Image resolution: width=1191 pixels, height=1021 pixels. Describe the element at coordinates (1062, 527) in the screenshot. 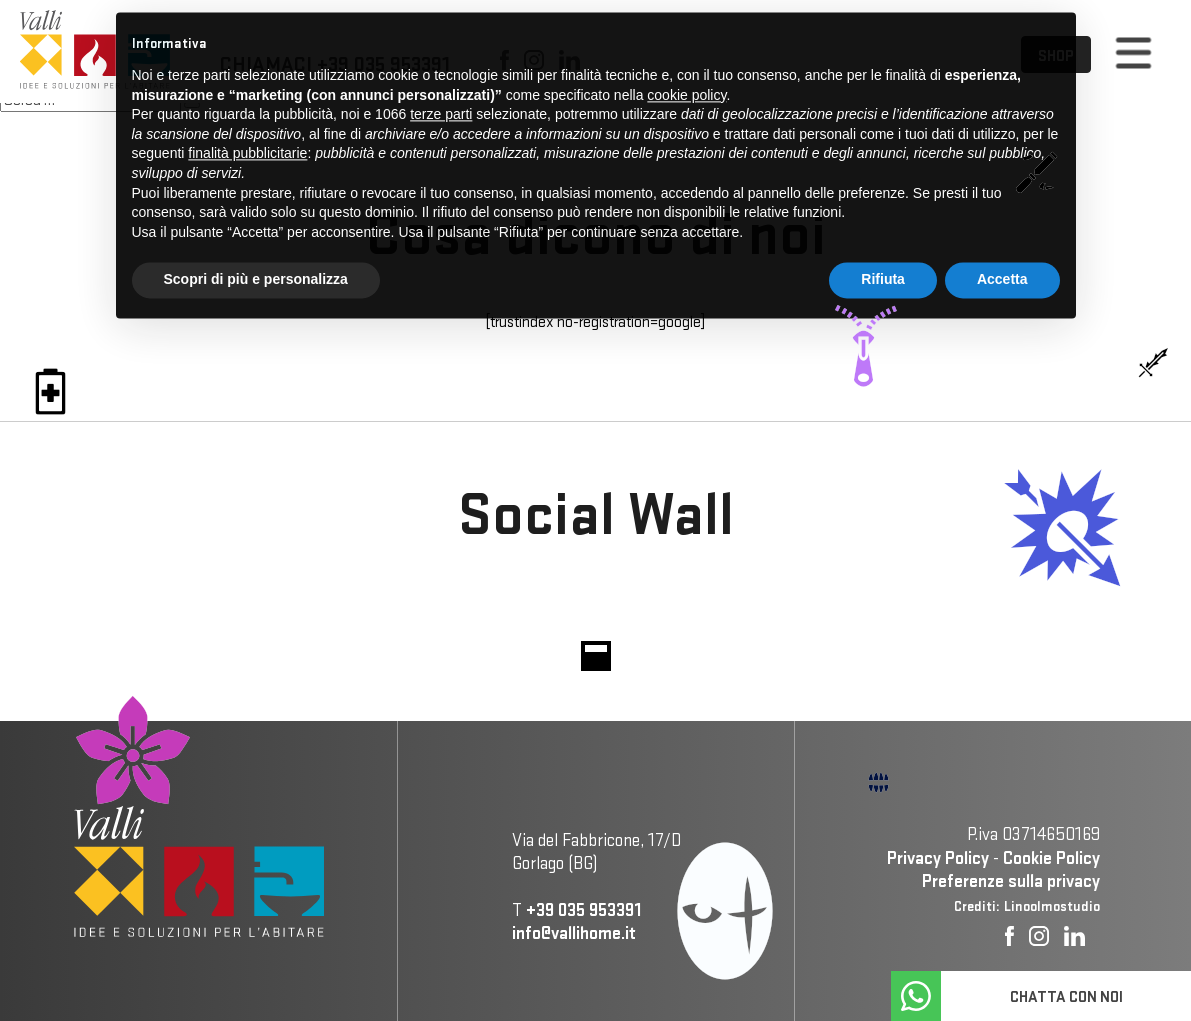

I see `search with enhanced or powerful results` at that location.